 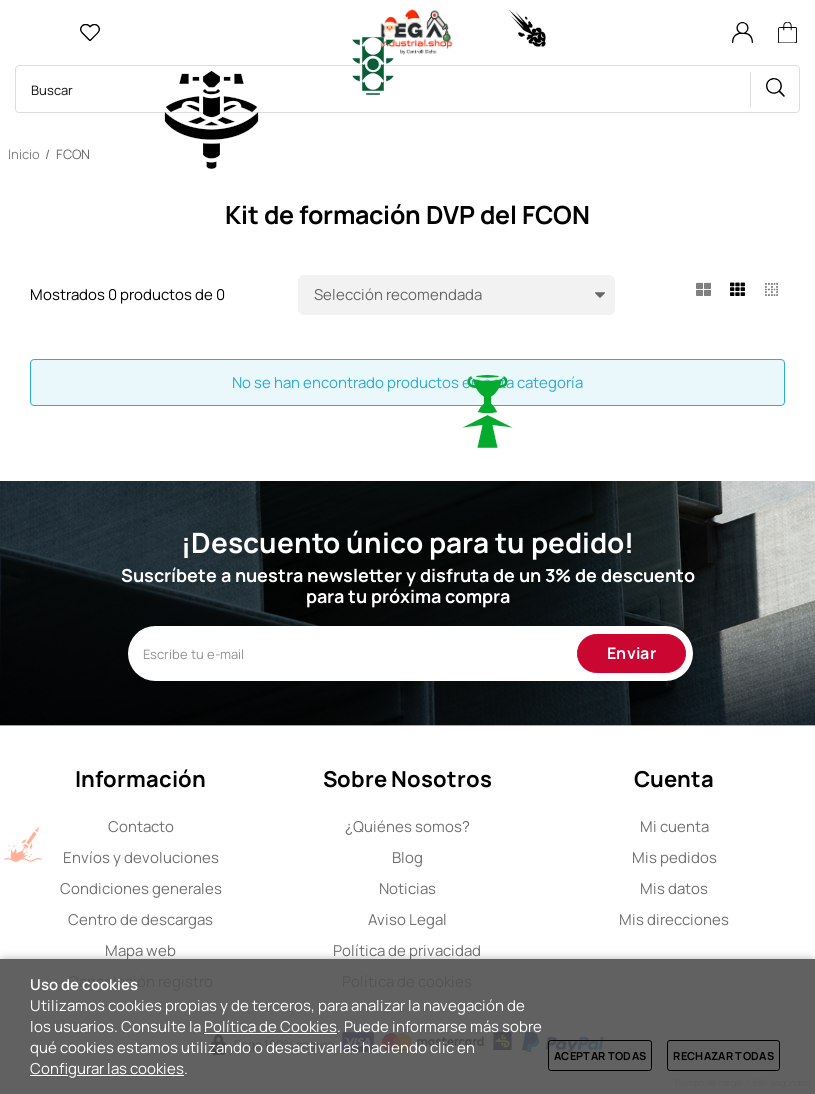 What do you see at coordinates (527, 28) in the screenshot?
I see `activate steam or vapor ability` at bounding box center [527, 28].